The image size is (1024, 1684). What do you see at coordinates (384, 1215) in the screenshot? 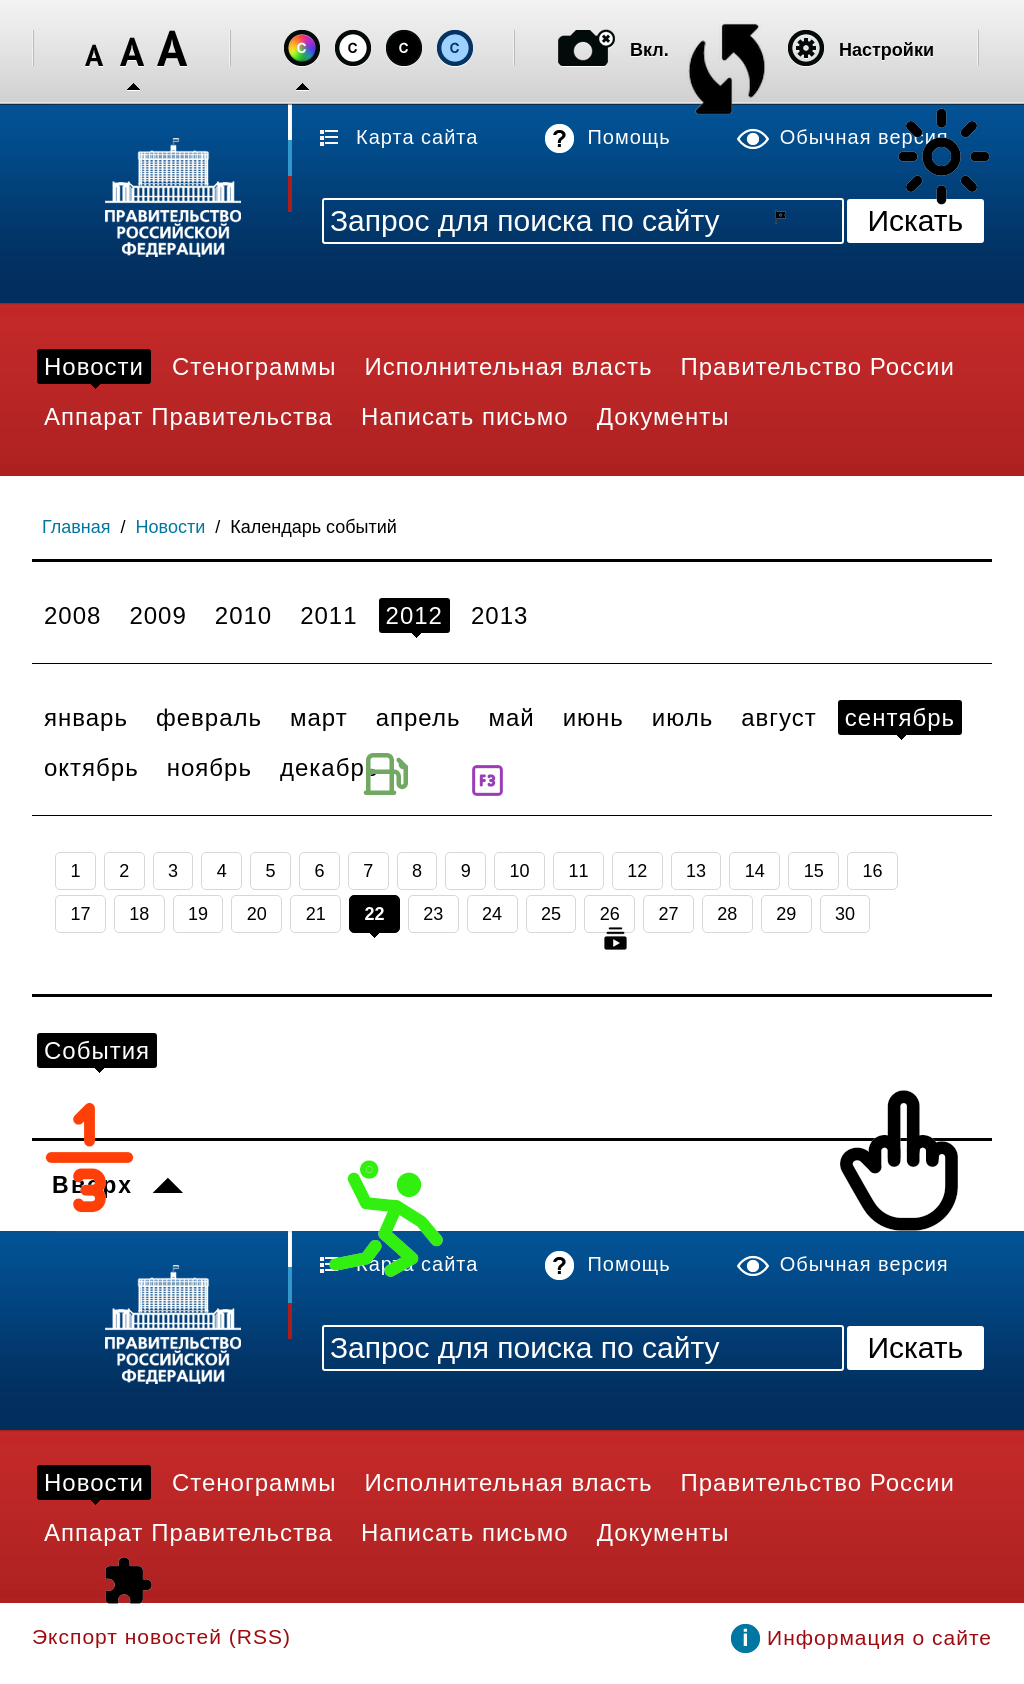
I see `access handball game or sports activity` at bounding box center [384, 1215].